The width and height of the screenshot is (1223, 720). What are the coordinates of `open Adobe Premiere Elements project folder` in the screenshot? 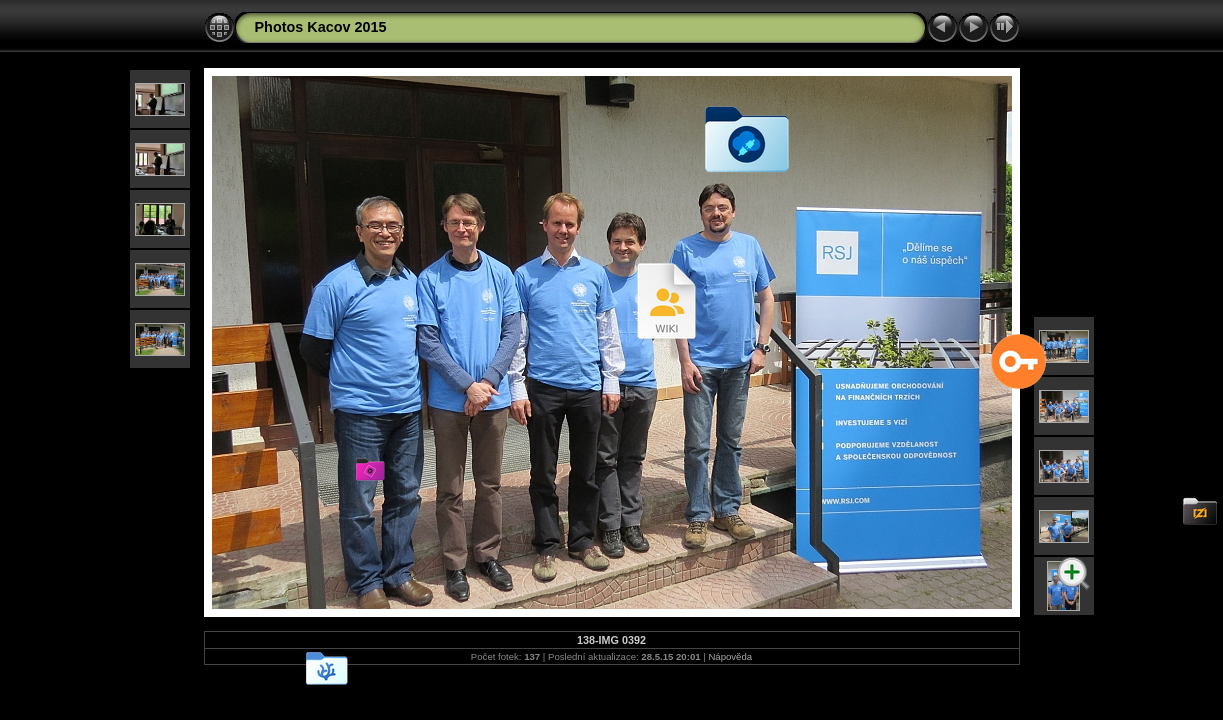 It's located at (370, 470).